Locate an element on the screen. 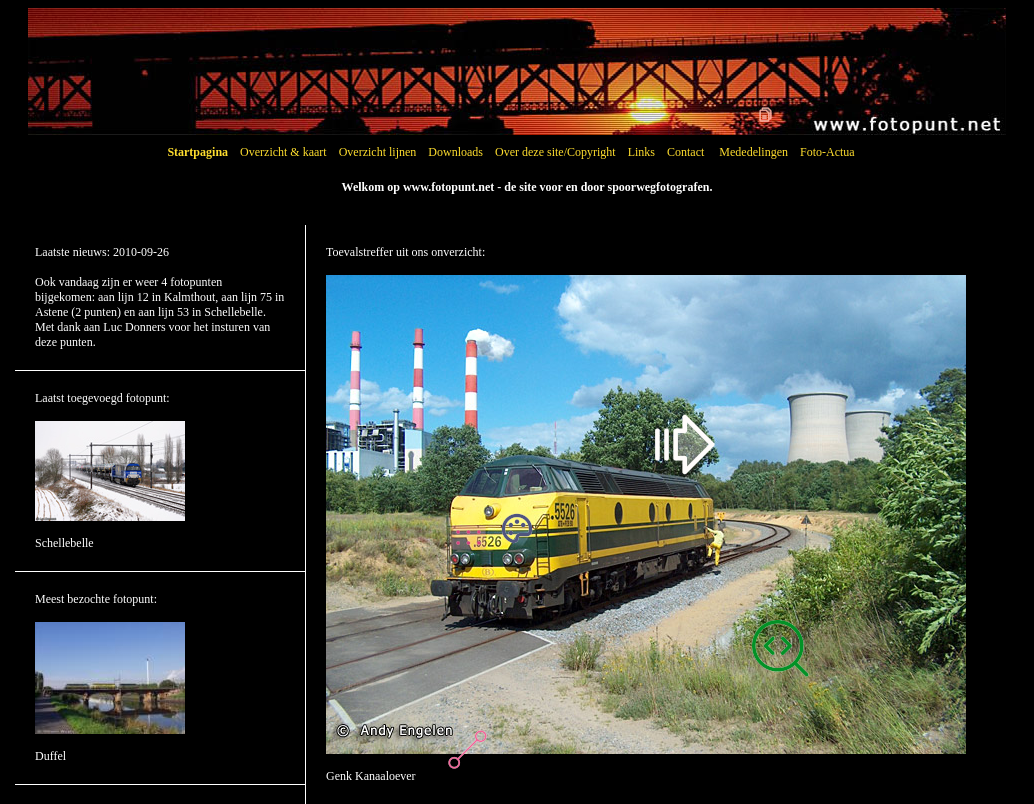 The width and height of the screenshot is (1034, 804). skip forward or advance to next item is located at coordinates (682, 444).